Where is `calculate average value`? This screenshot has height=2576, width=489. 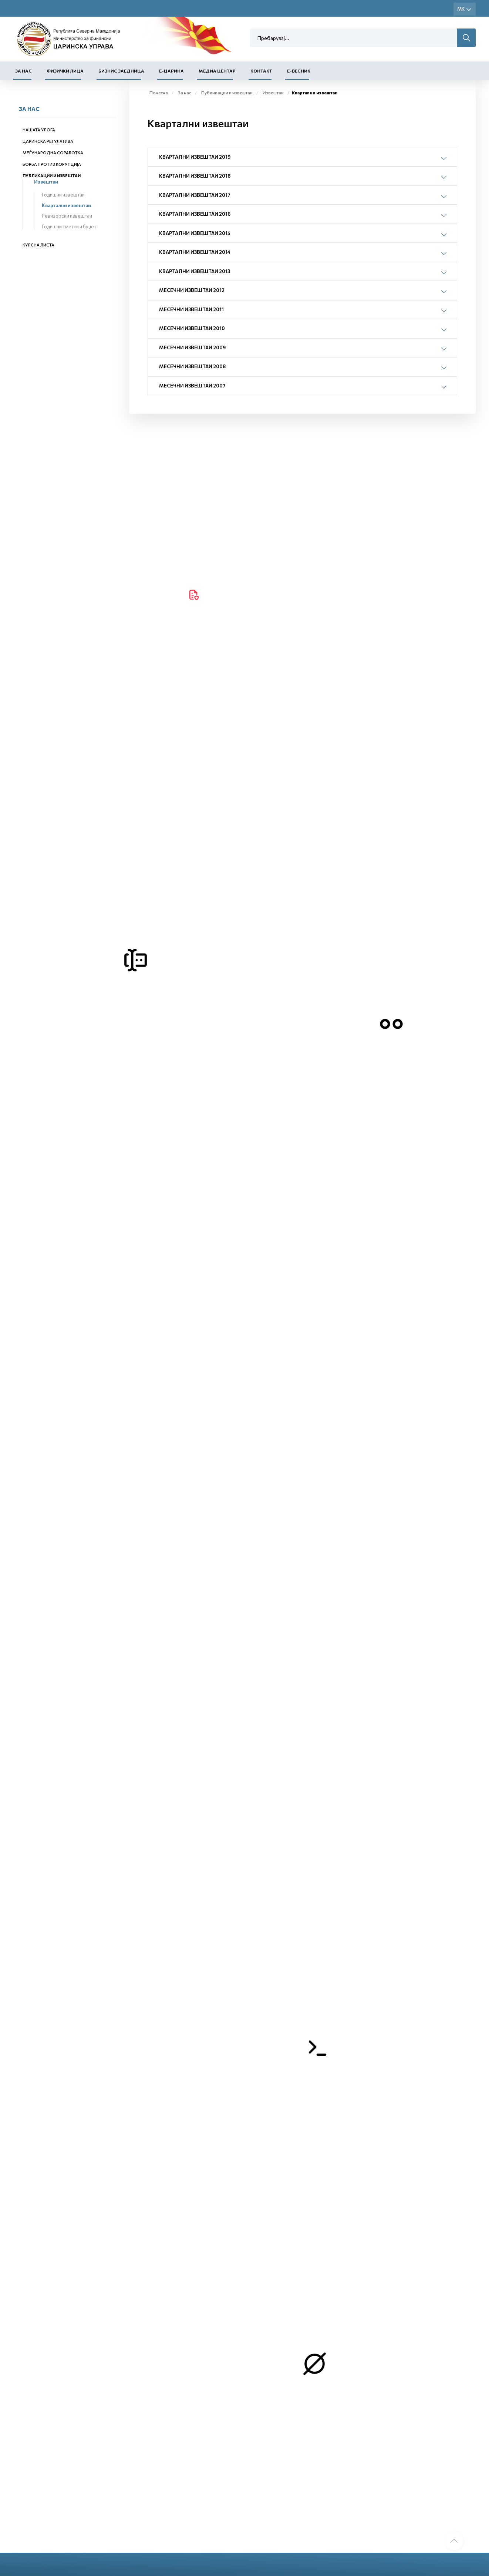
calculate average value is located at coordinates (314, 2364).